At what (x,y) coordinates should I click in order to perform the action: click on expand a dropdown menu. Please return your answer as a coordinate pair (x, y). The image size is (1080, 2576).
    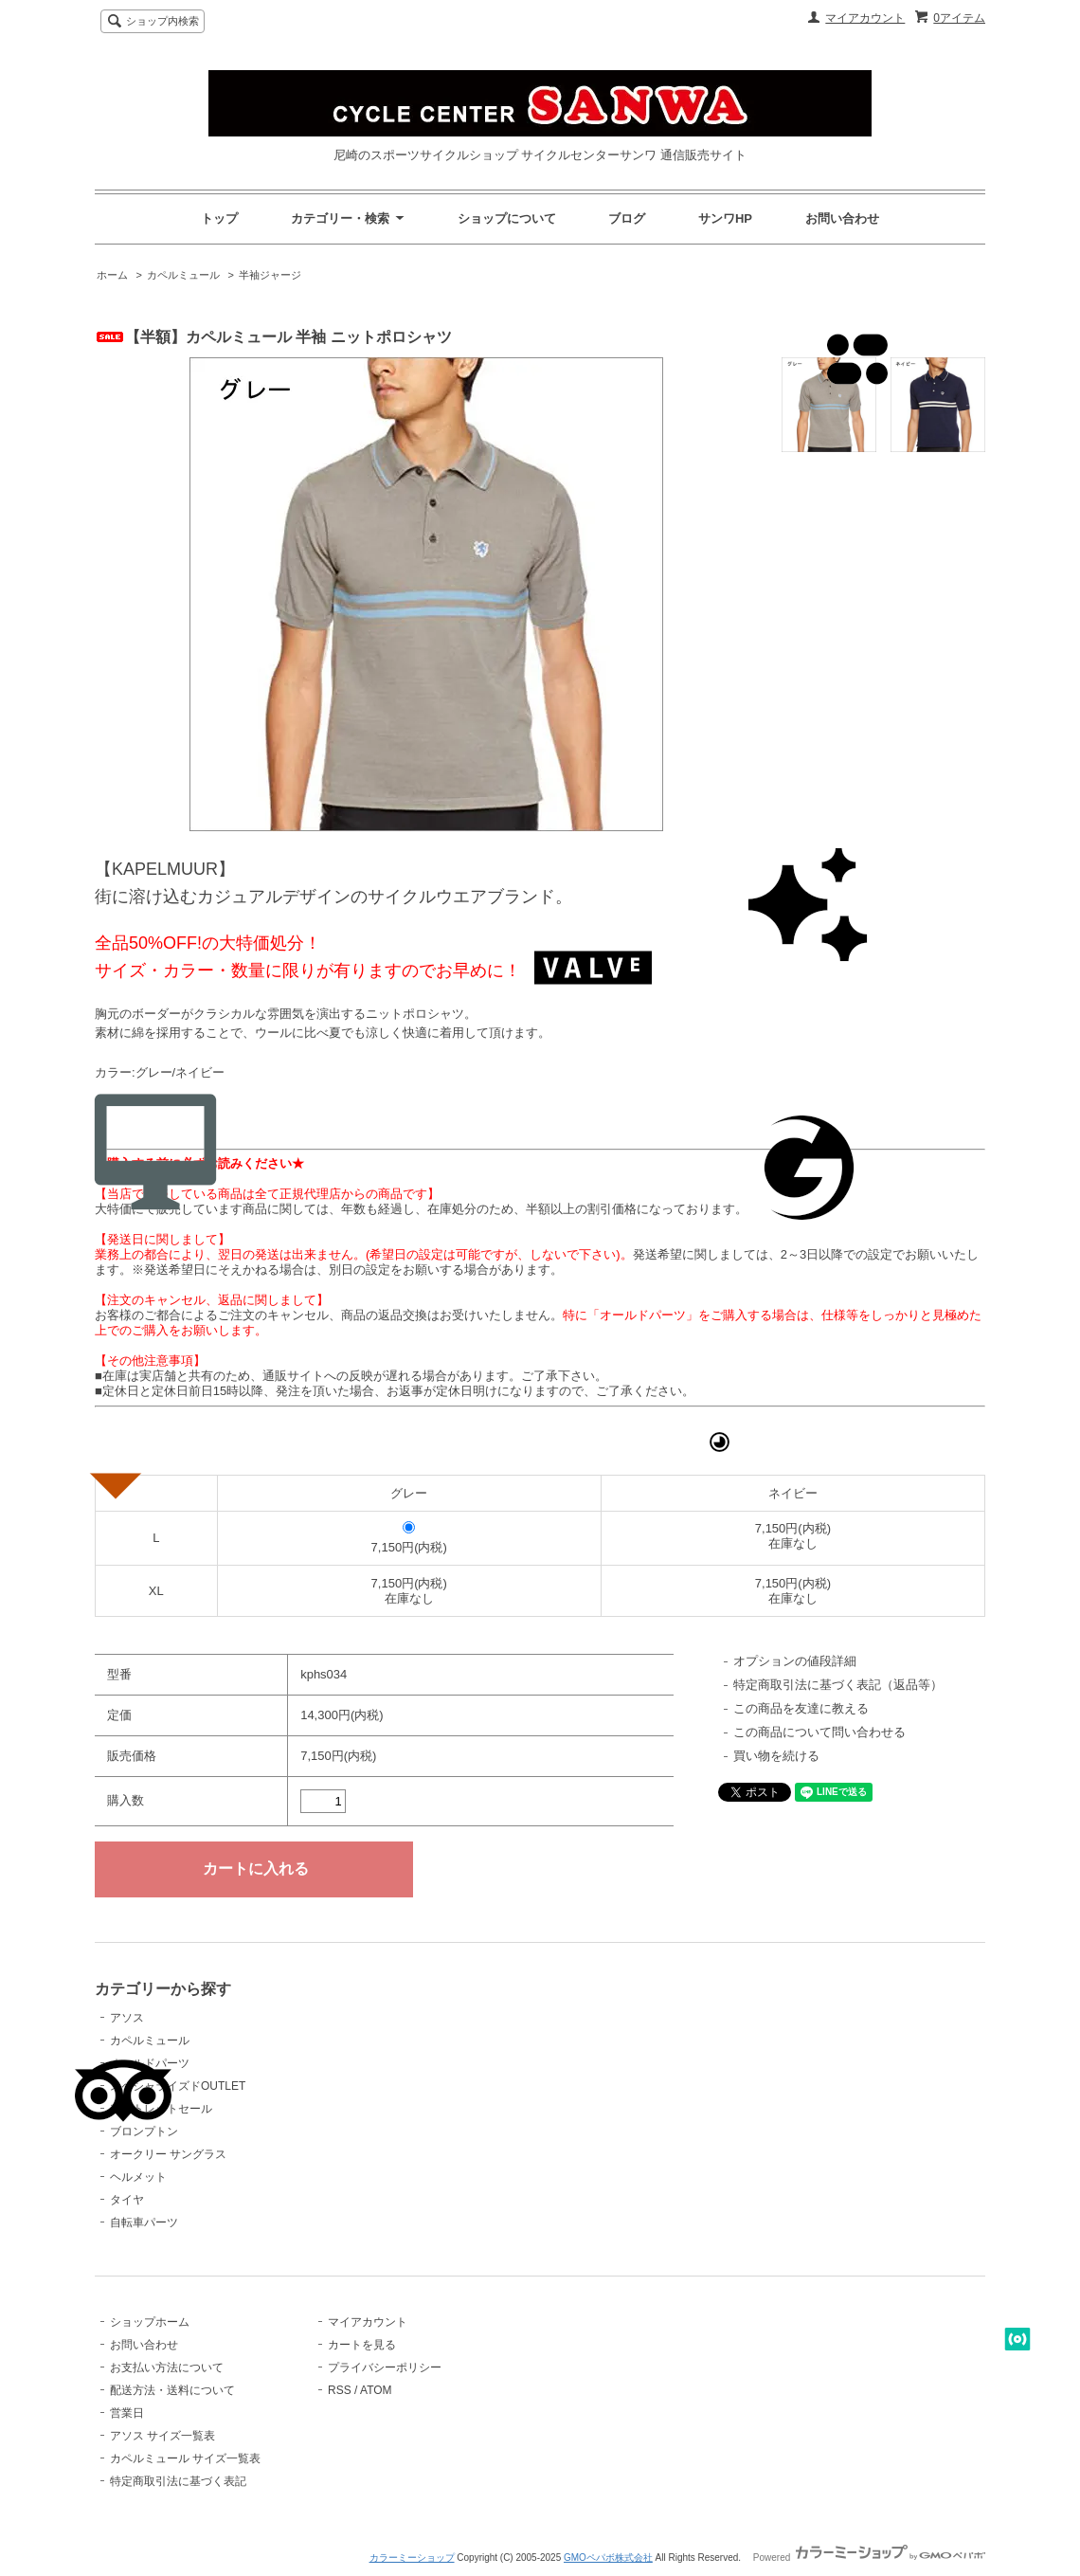
    Looking at the image, I should click on (116, 1486).